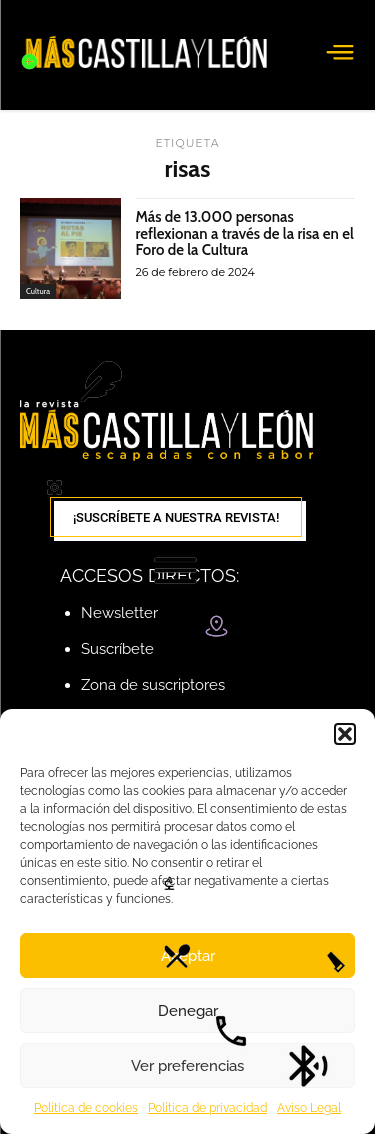 The width and height of the screenshot is (375, 1134). Describe the element at coordinates (231, 1031) in the screenshot. I see `make a phone call` at that location.